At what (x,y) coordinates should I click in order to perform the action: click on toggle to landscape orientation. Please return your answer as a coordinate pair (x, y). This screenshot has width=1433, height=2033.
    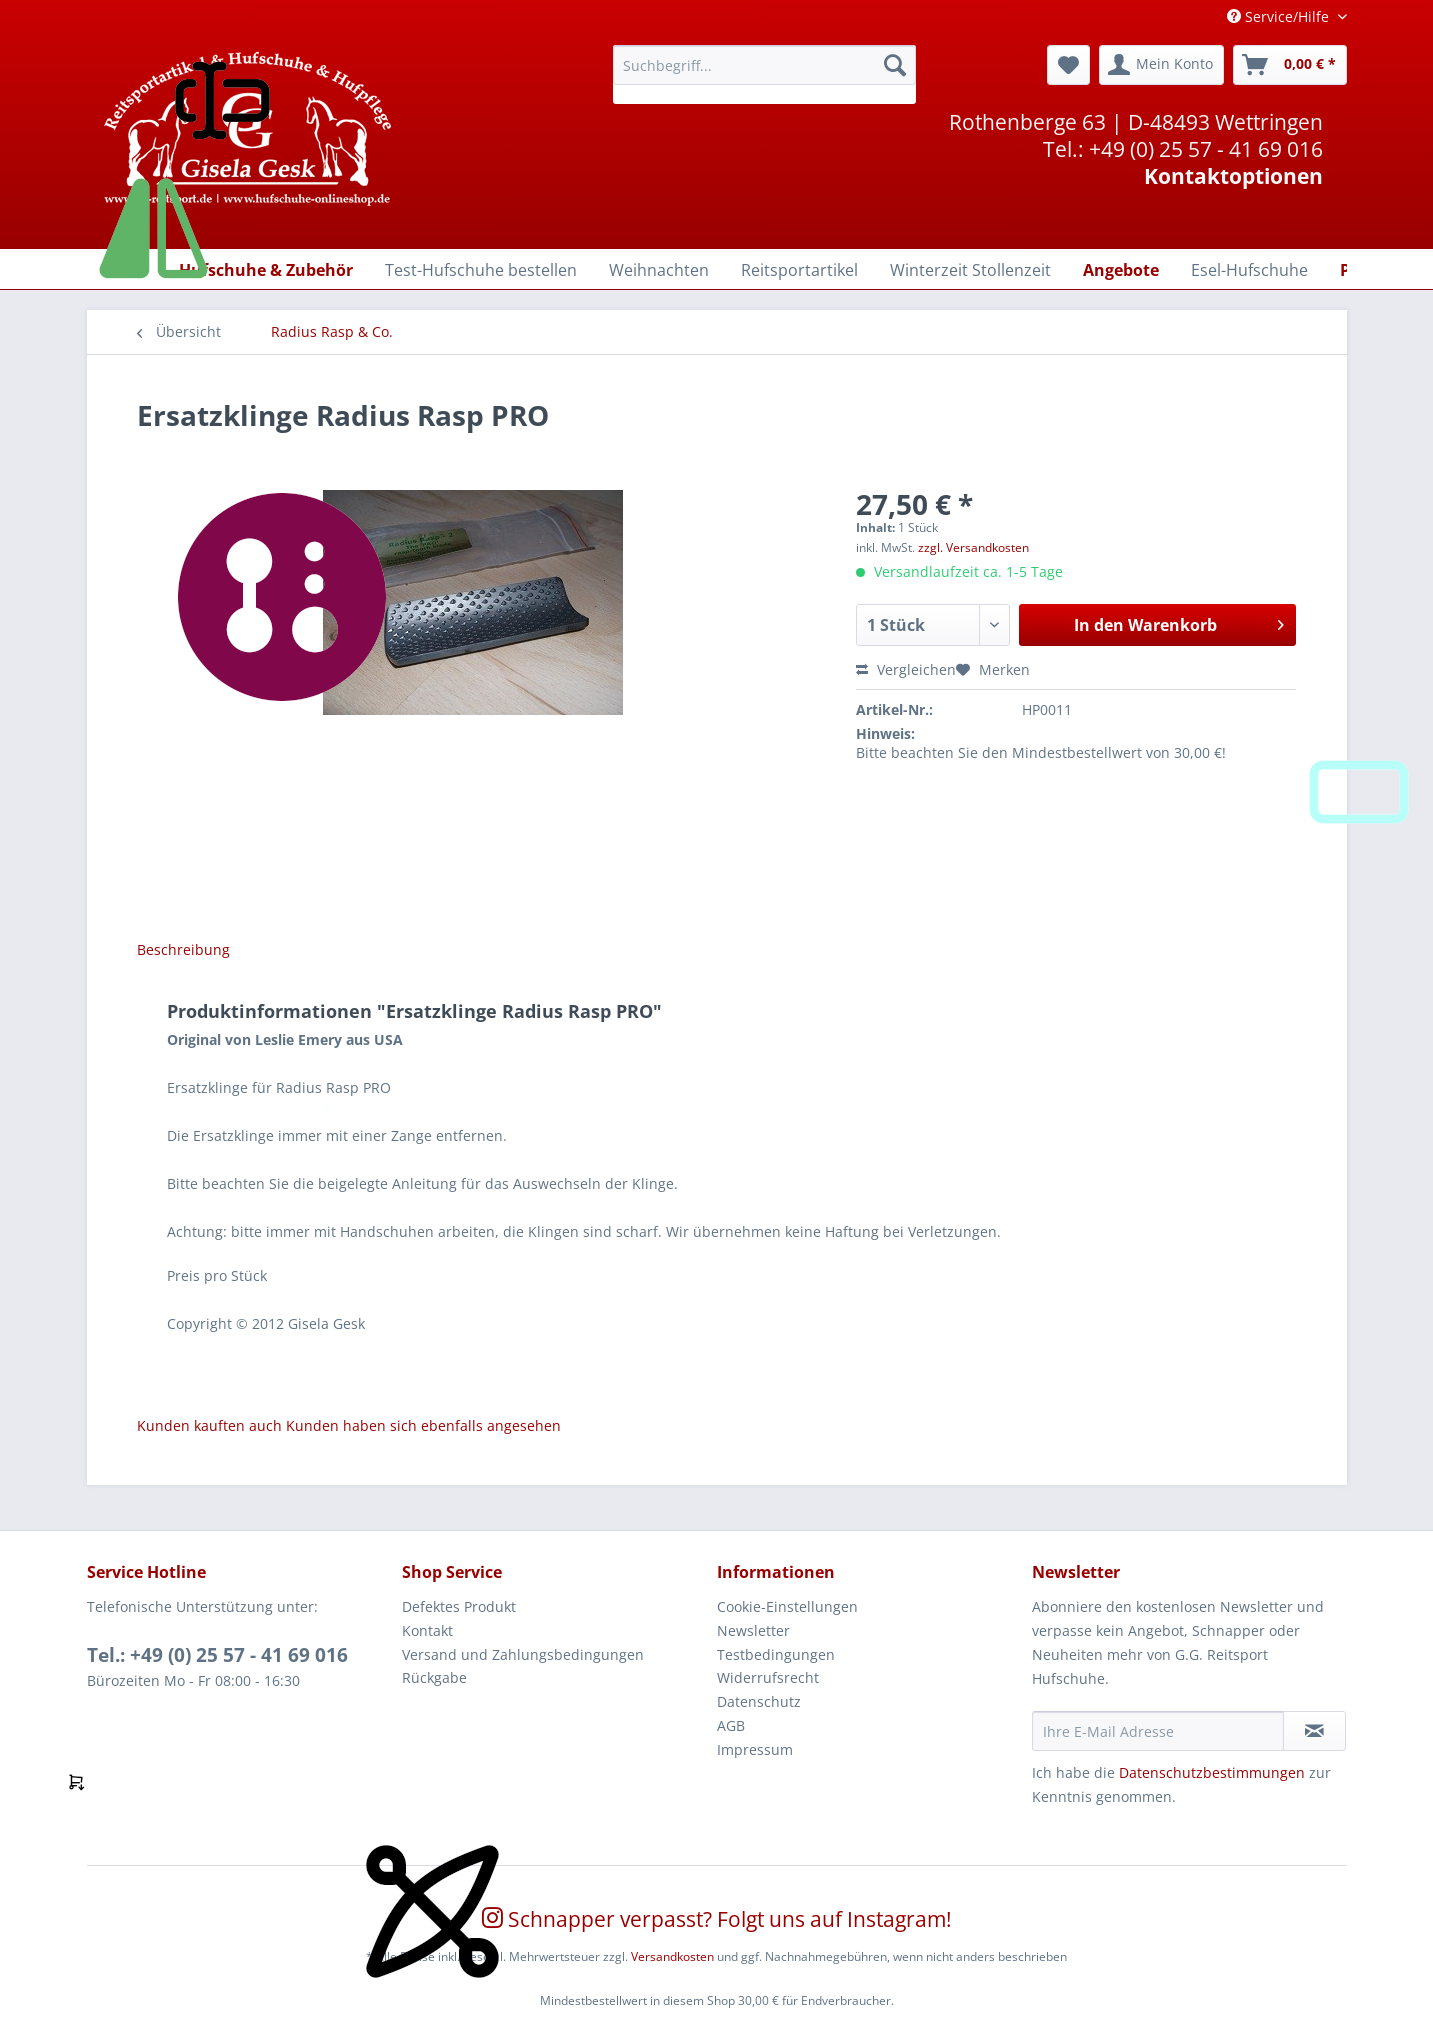
    Looking at the image, I should click on (1359, 792).